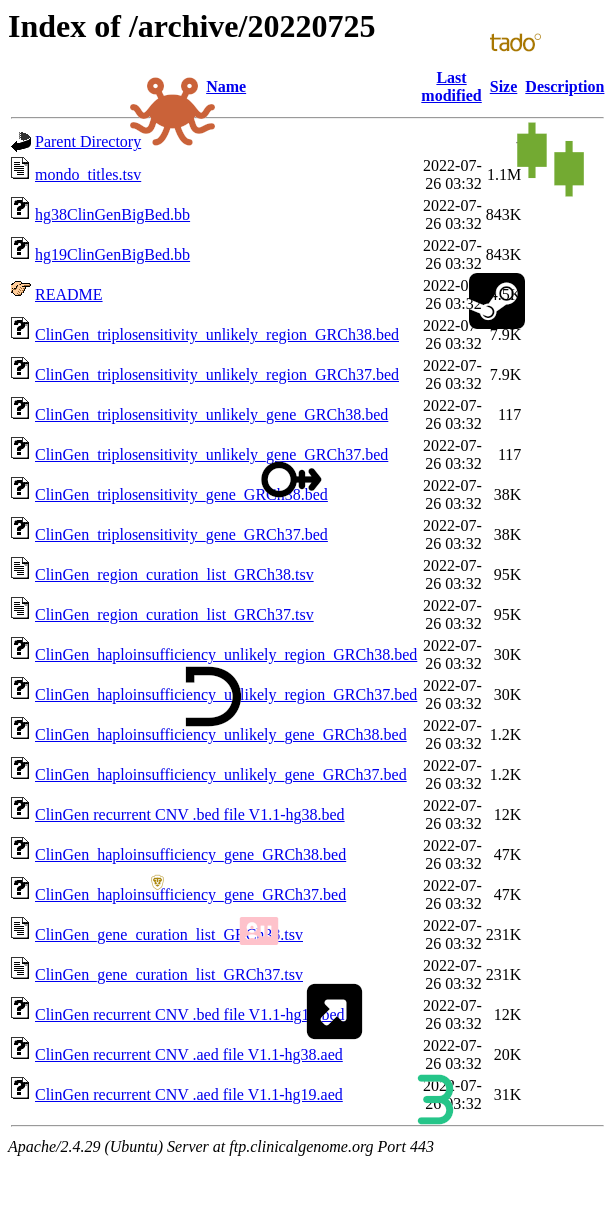 The width and height of the screenshot is (607, 1219). Describe the element at coordinates (172, 111) in the screenshot. I see `represents pastafarianism or the flying spaghetti monster` at that location.